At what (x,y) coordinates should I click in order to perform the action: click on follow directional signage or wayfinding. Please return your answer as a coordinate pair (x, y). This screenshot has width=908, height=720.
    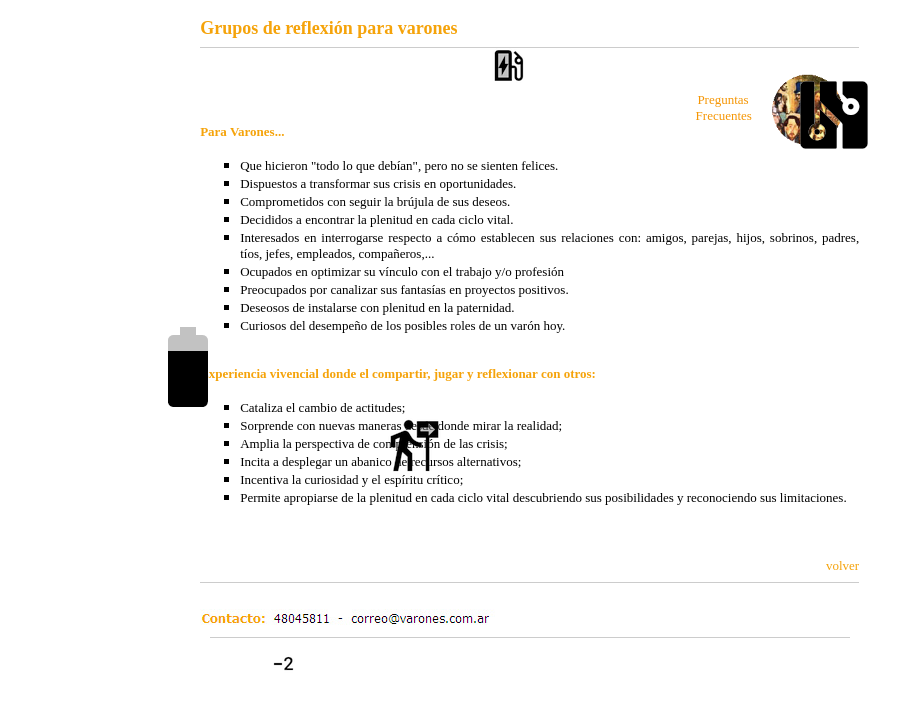
    Looking at the image, I should click on (415, 445).